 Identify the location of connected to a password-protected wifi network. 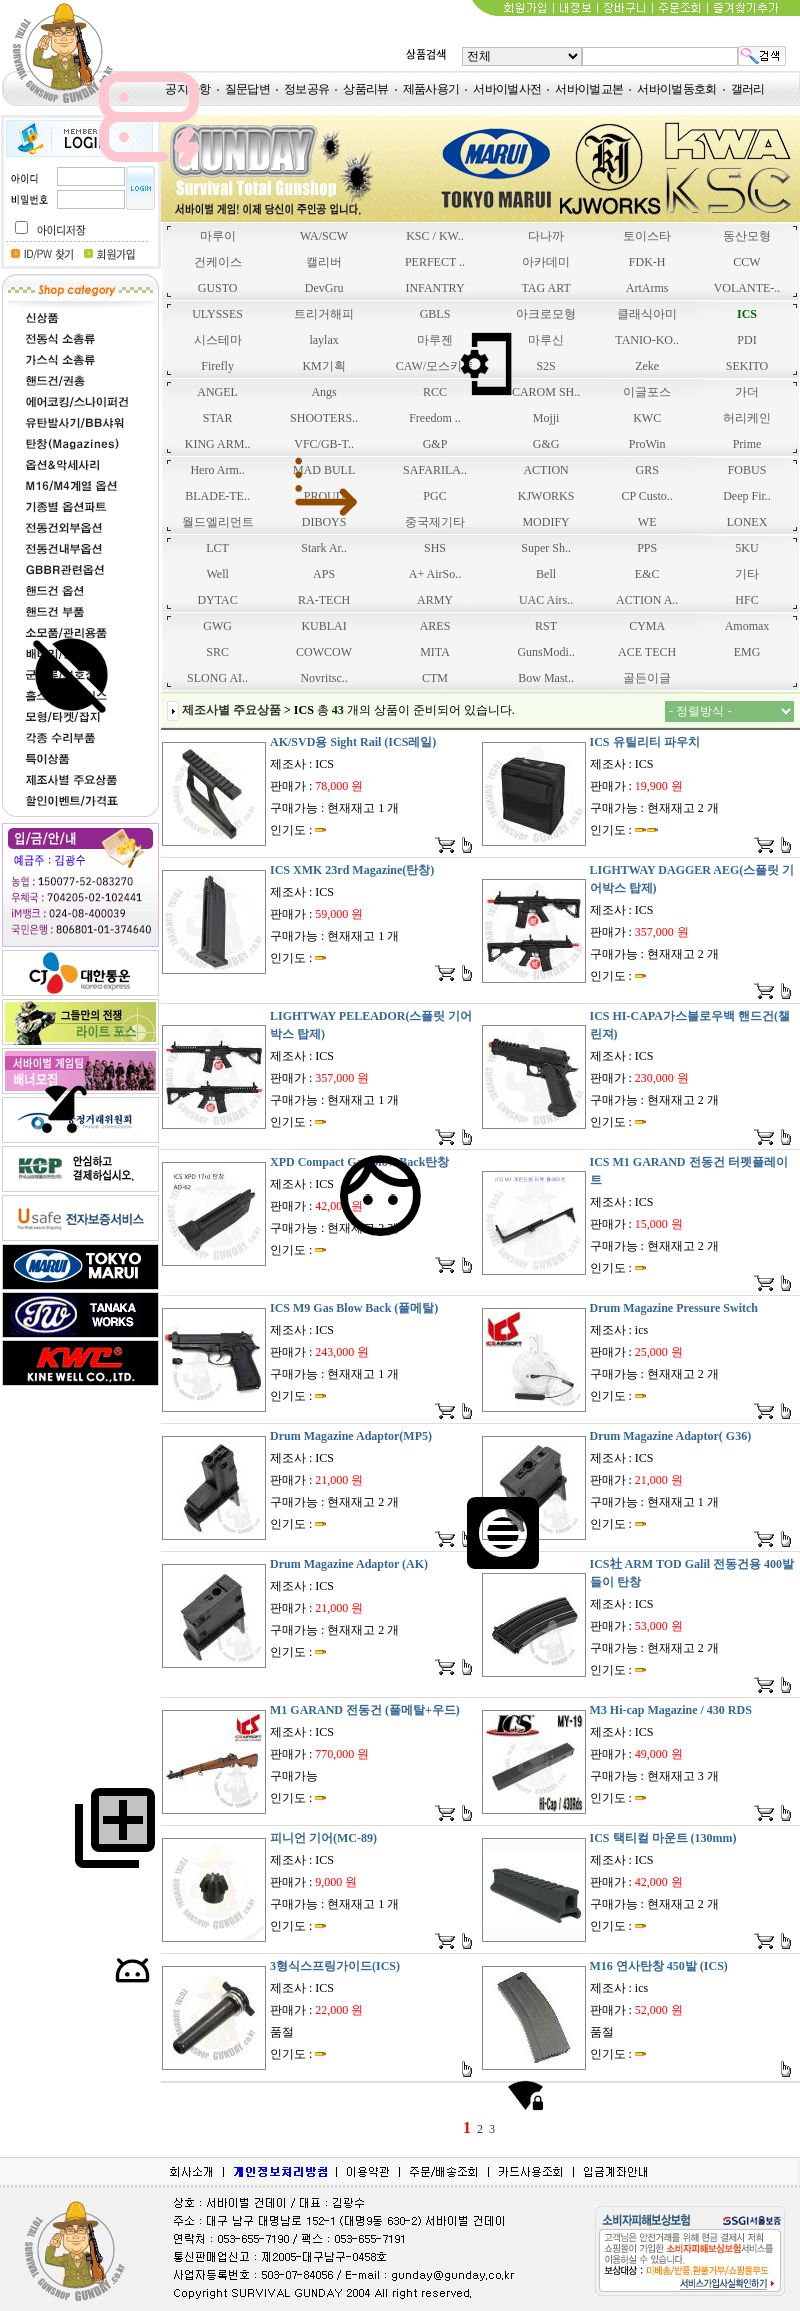
(525, 2095).